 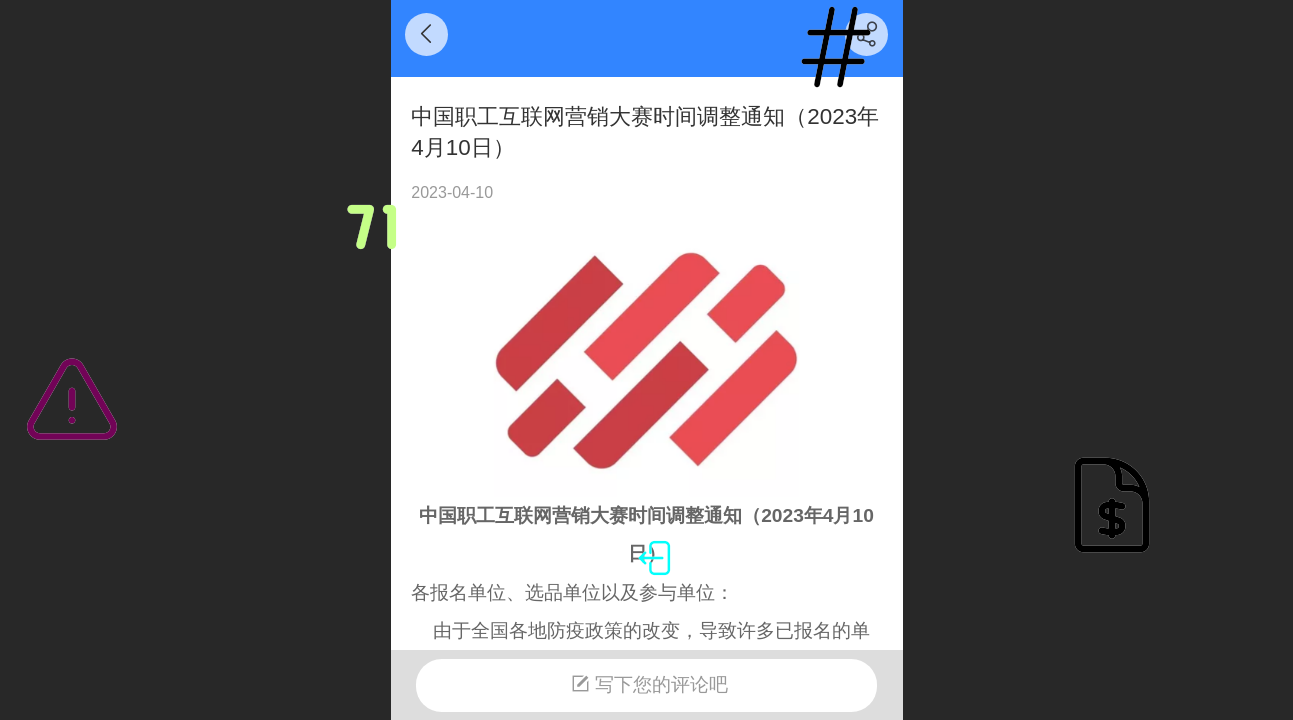 What do you see at coordinates (657, 558) in the screenshot?
I see `log out of your account` at bounding box center [657, 558].